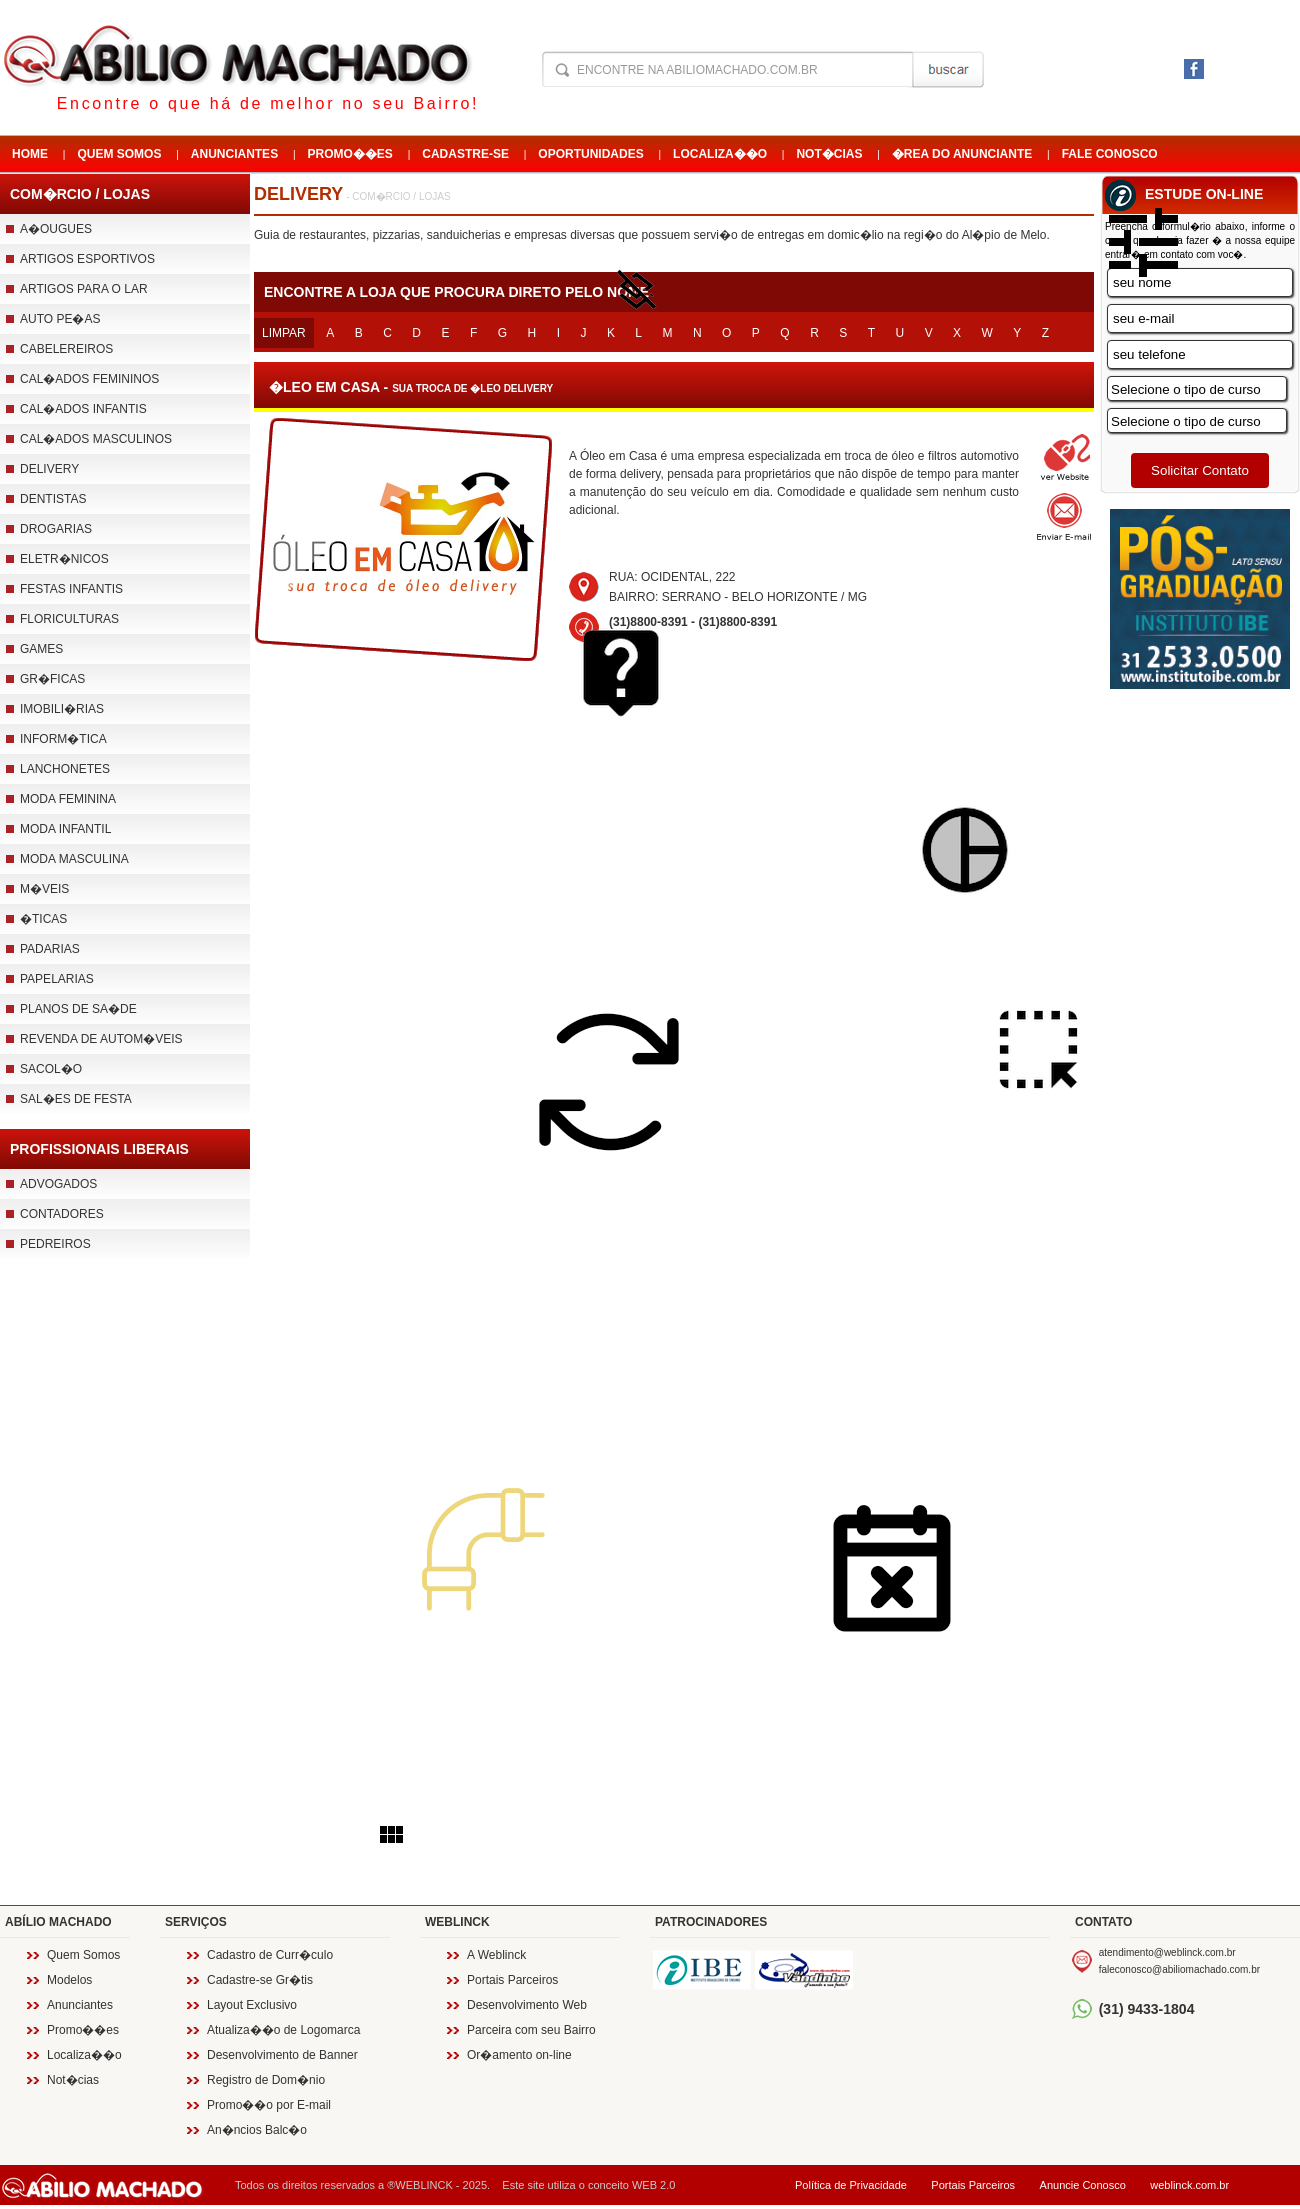  What do you see at coordinates (391, 1835) in the screenshot?
I see `switch to grid view` at bounding box center [391, 1835].